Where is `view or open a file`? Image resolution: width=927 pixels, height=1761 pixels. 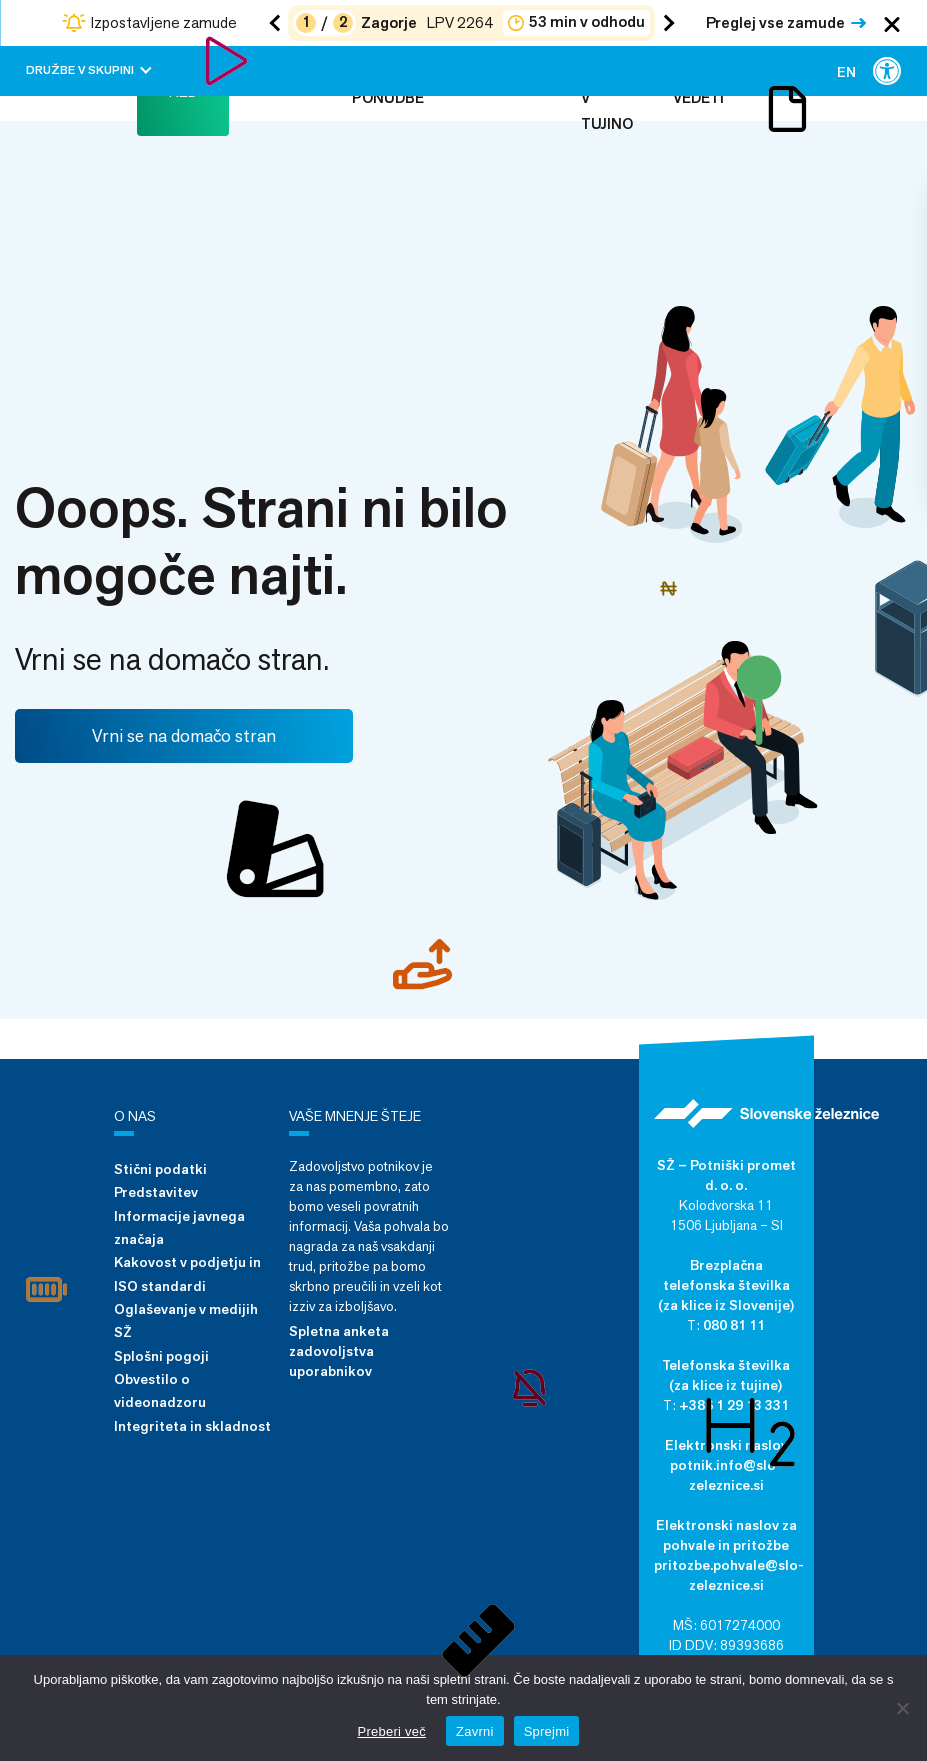 view or open a file is located at coordinates (786, 109).